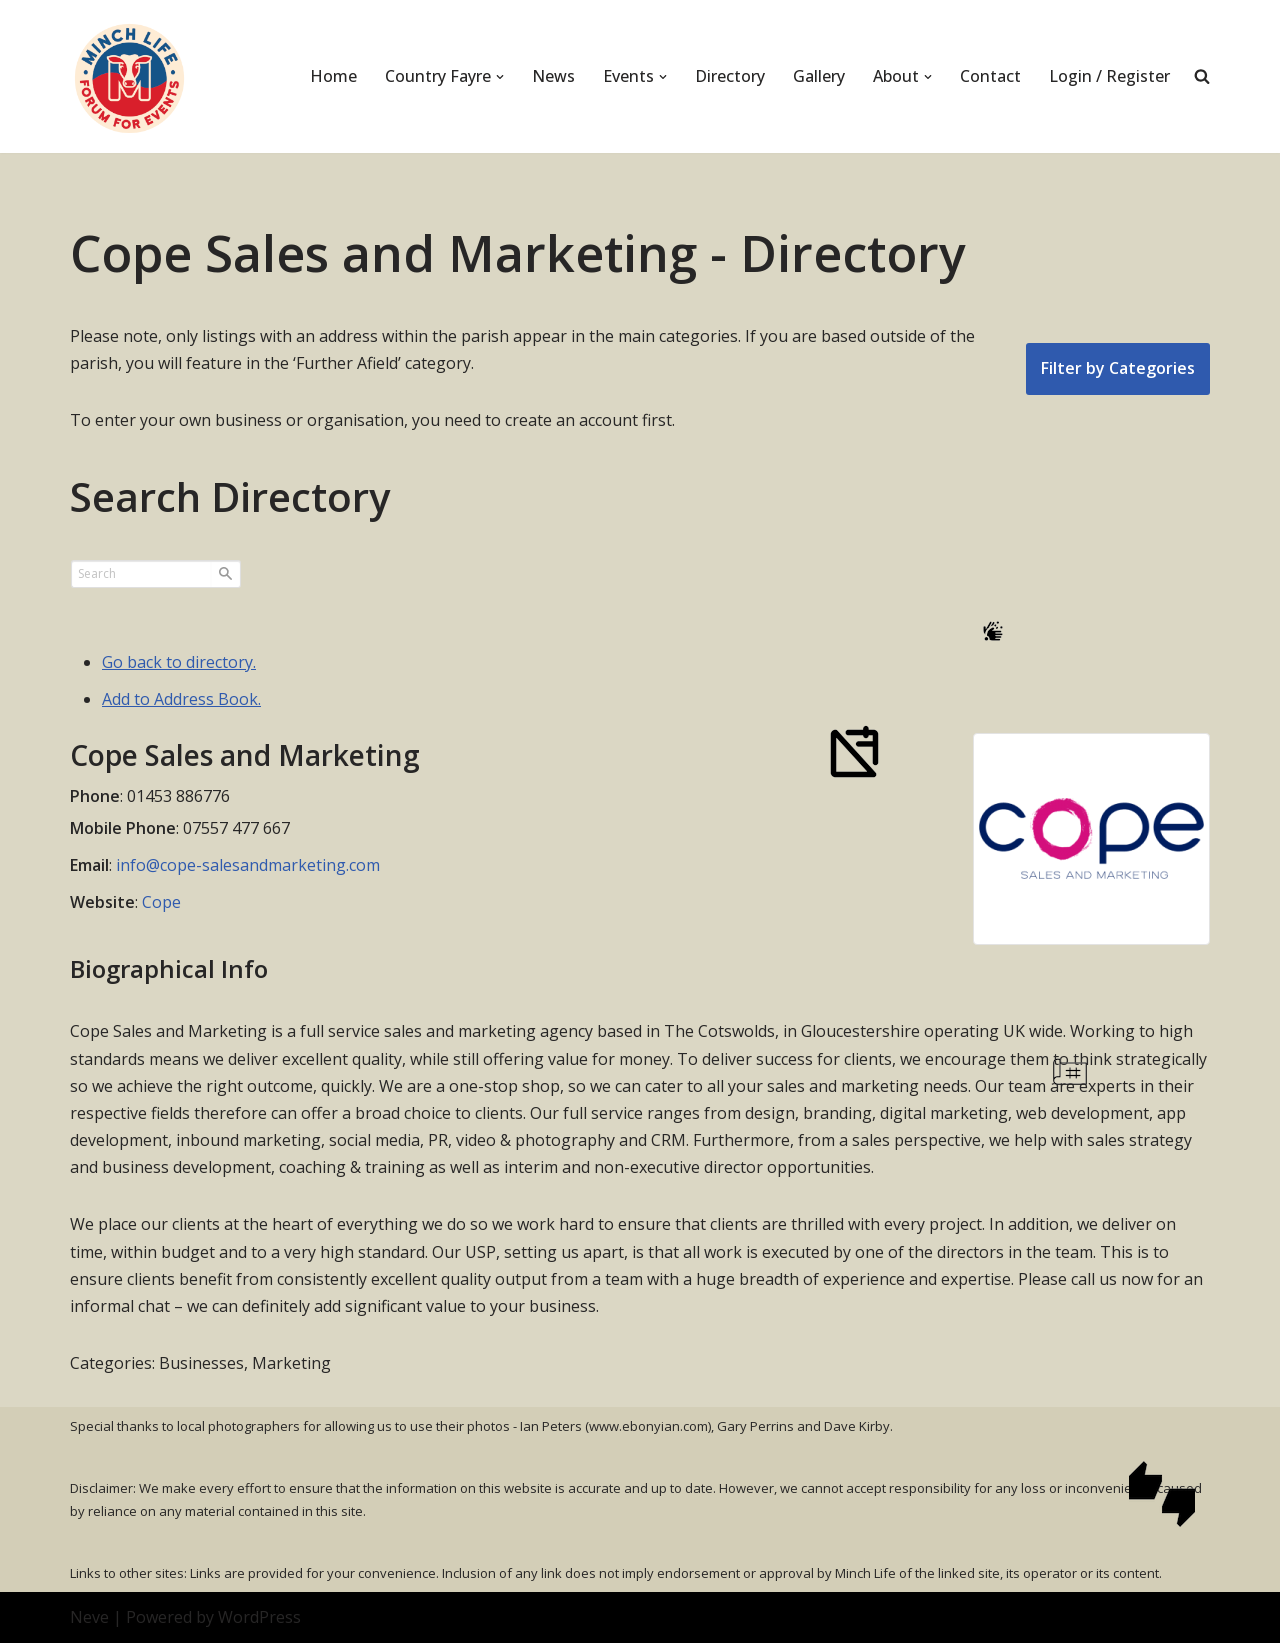  I want to click on indicates calendar or scheduling is disabled, so click(854, 753).